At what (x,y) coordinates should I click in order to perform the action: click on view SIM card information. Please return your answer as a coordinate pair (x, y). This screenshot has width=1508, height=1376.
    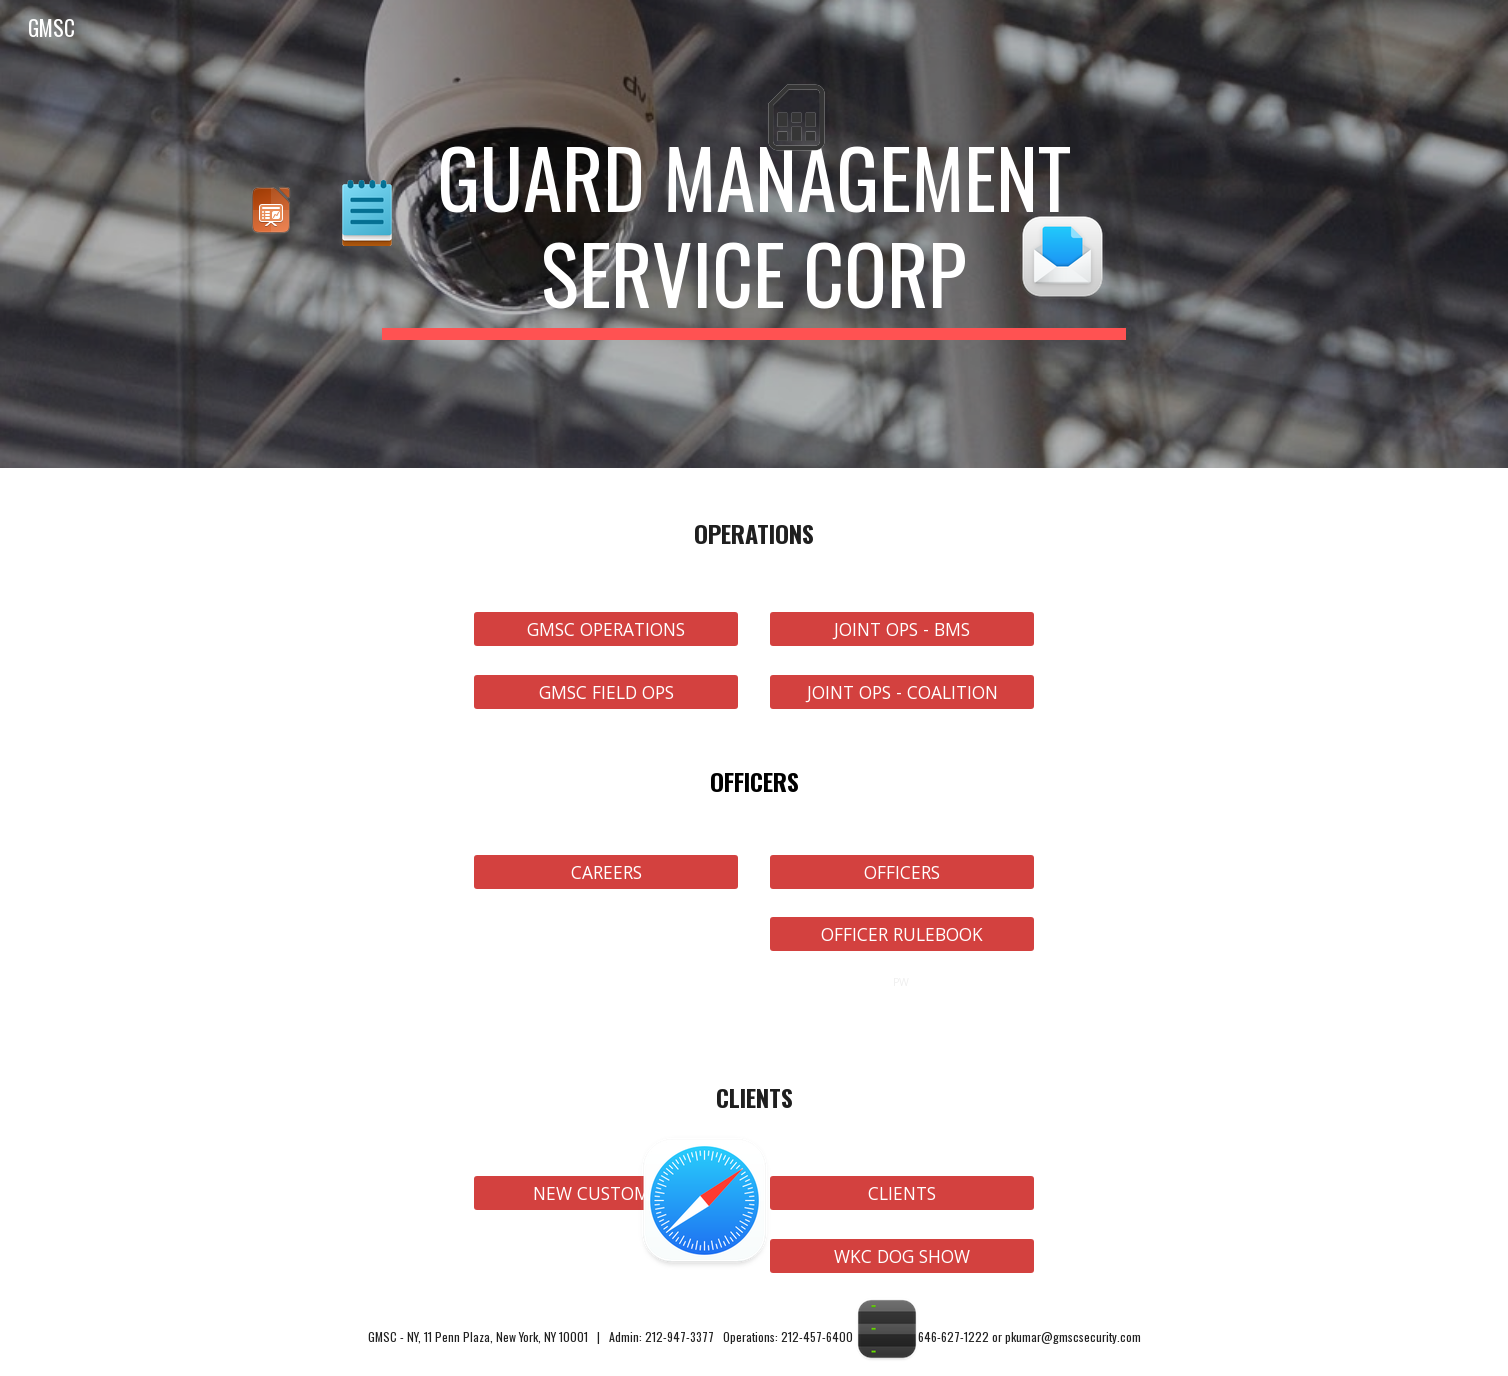
    Looking at the image, I should click on (796, 117).